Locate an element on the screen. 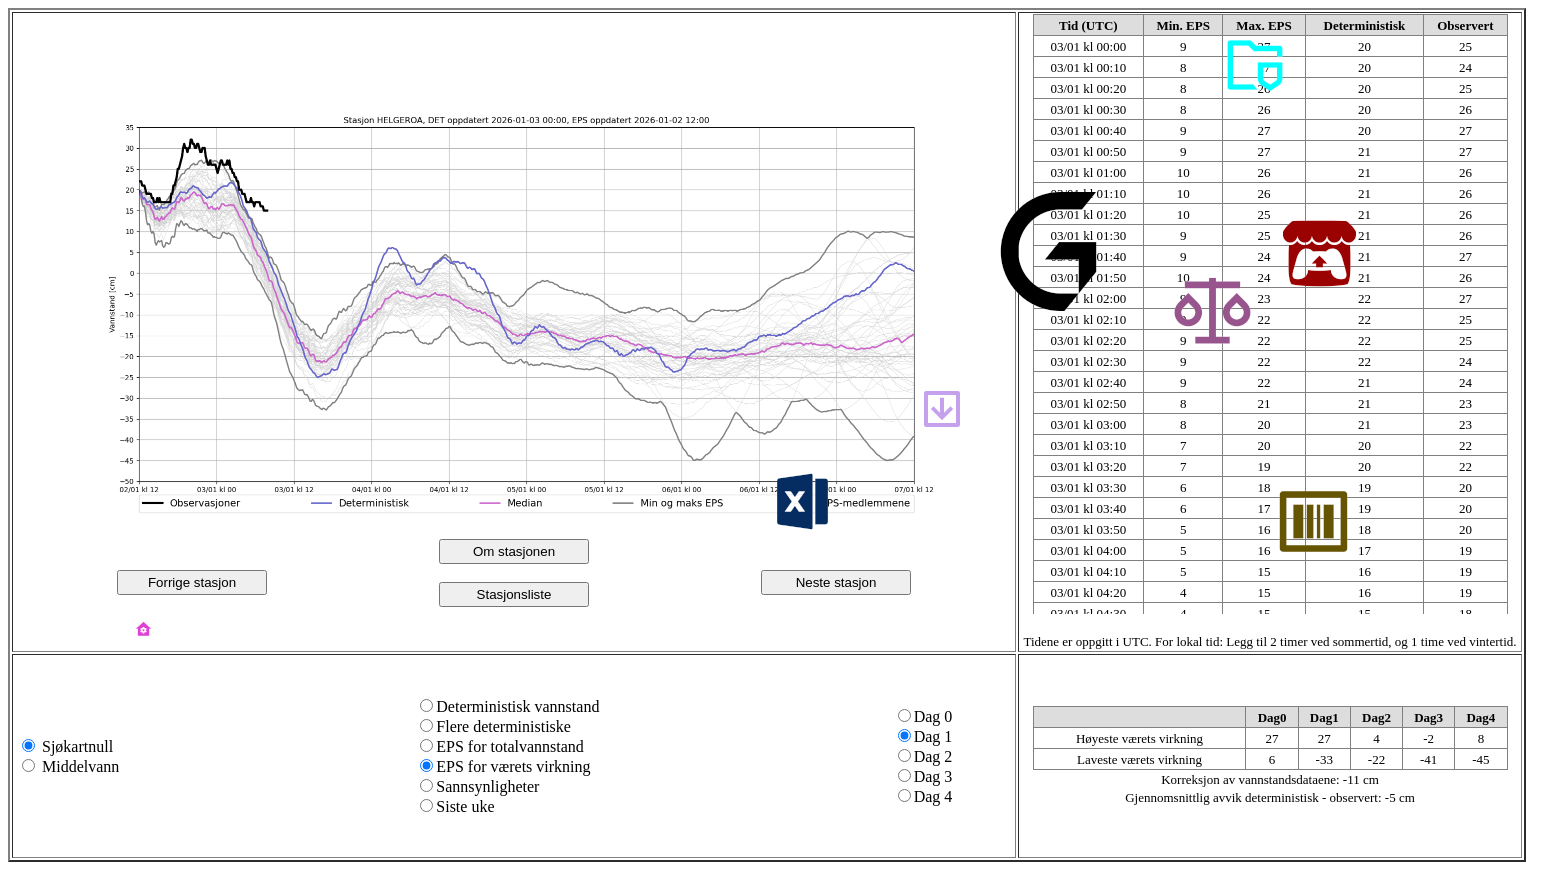  scan a barcode is located at coordinates (1313, 521).